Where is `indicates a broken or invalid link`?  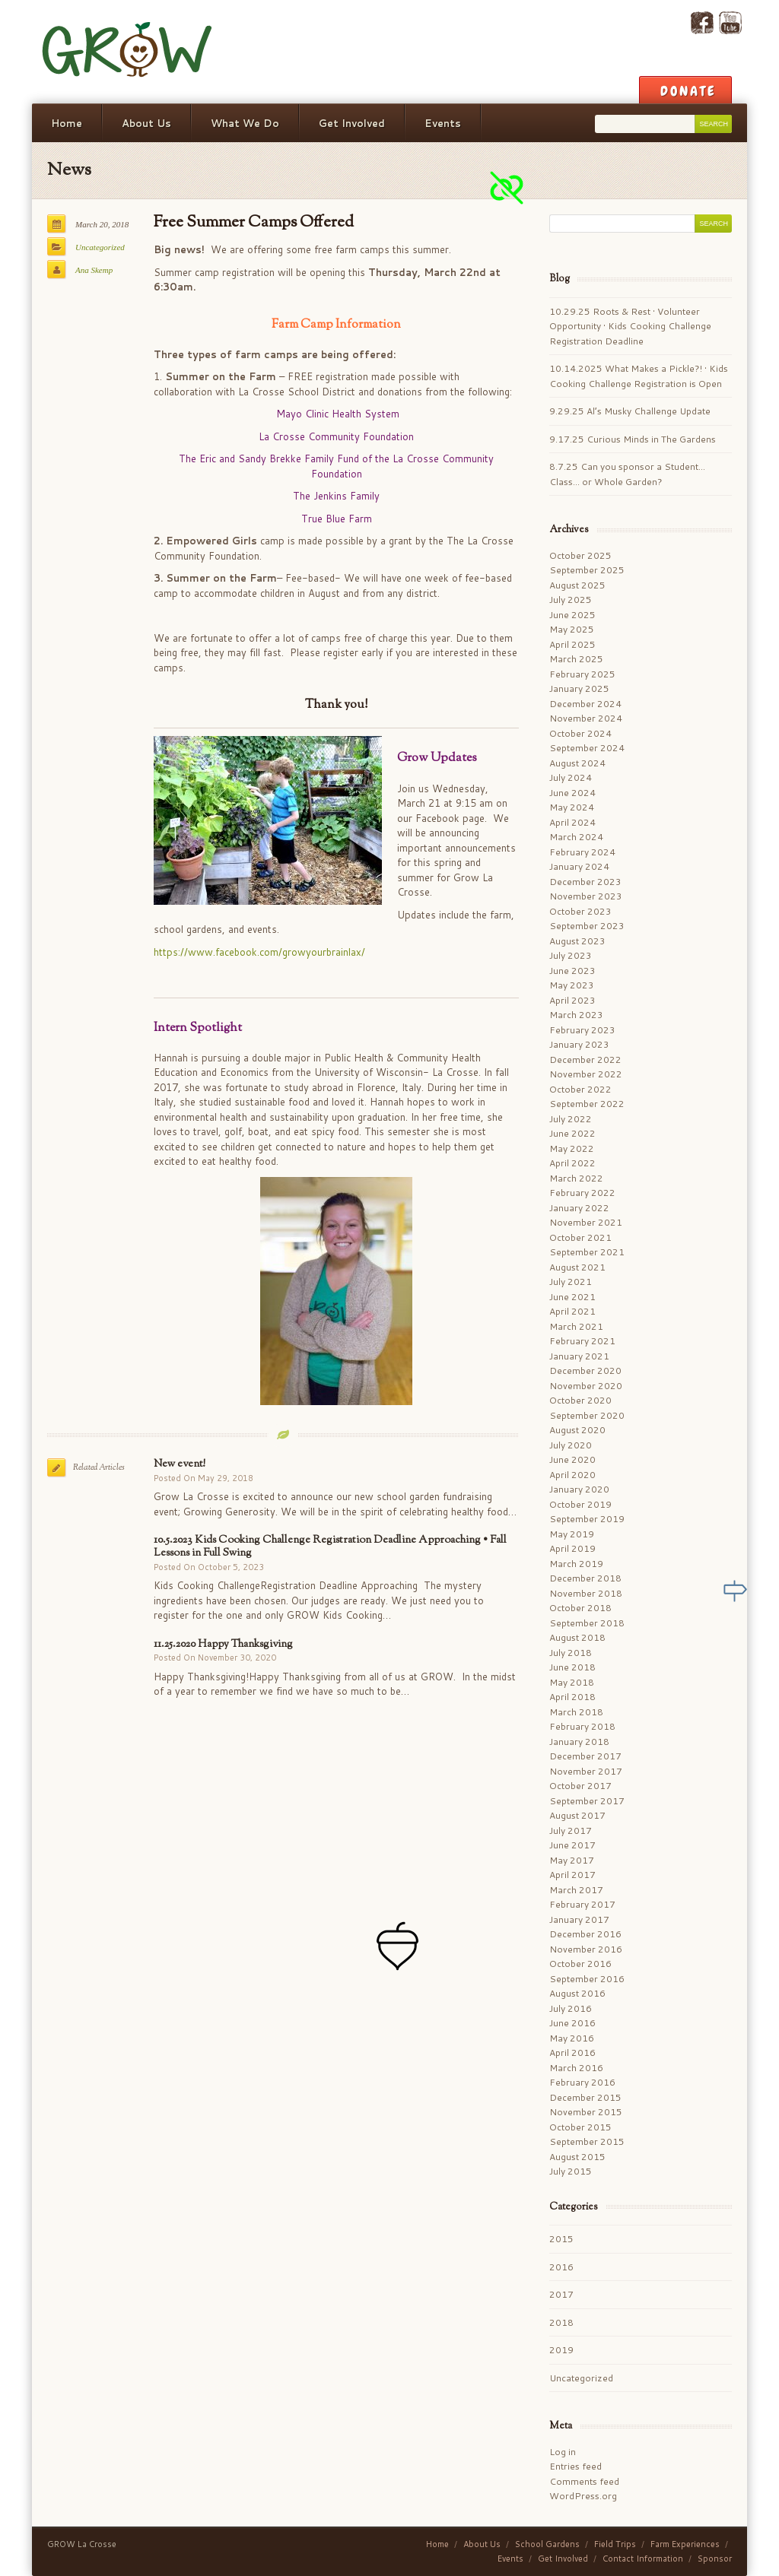
indicates a broken or invalid link is located at coordinates (507, 188).